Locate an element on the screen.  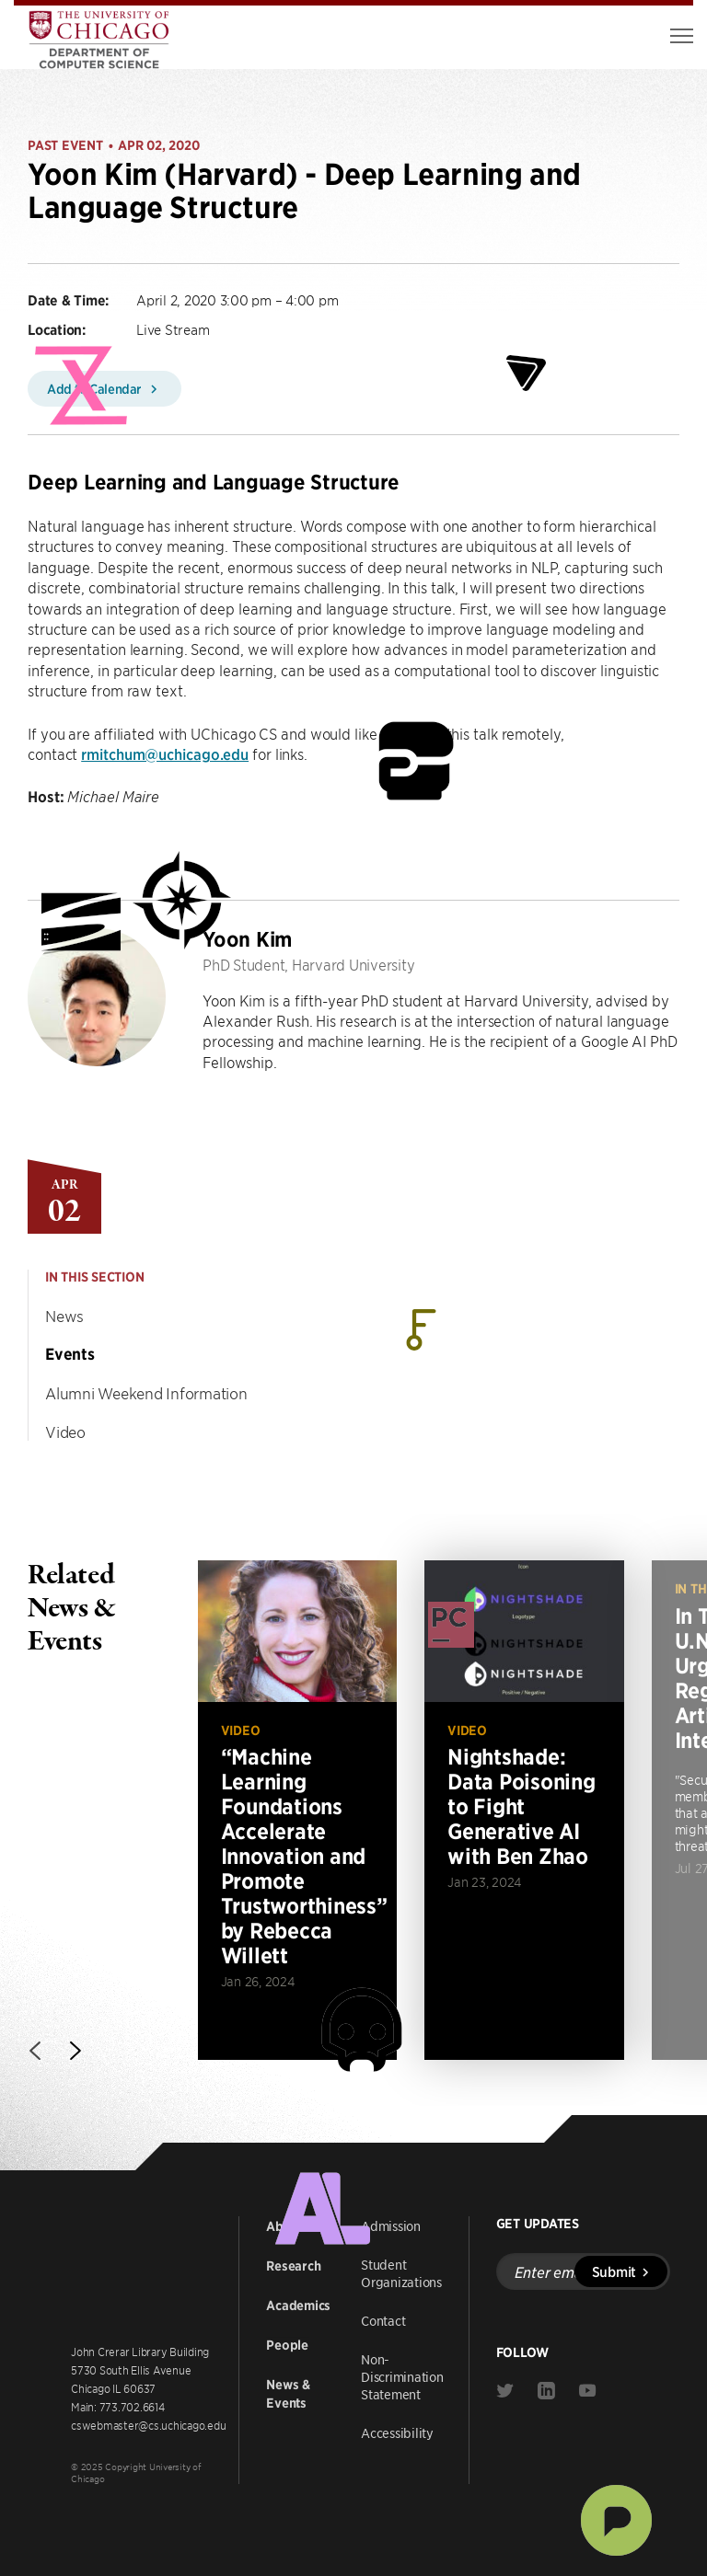
open AniList app or website is located at coordinates (322, 2208).